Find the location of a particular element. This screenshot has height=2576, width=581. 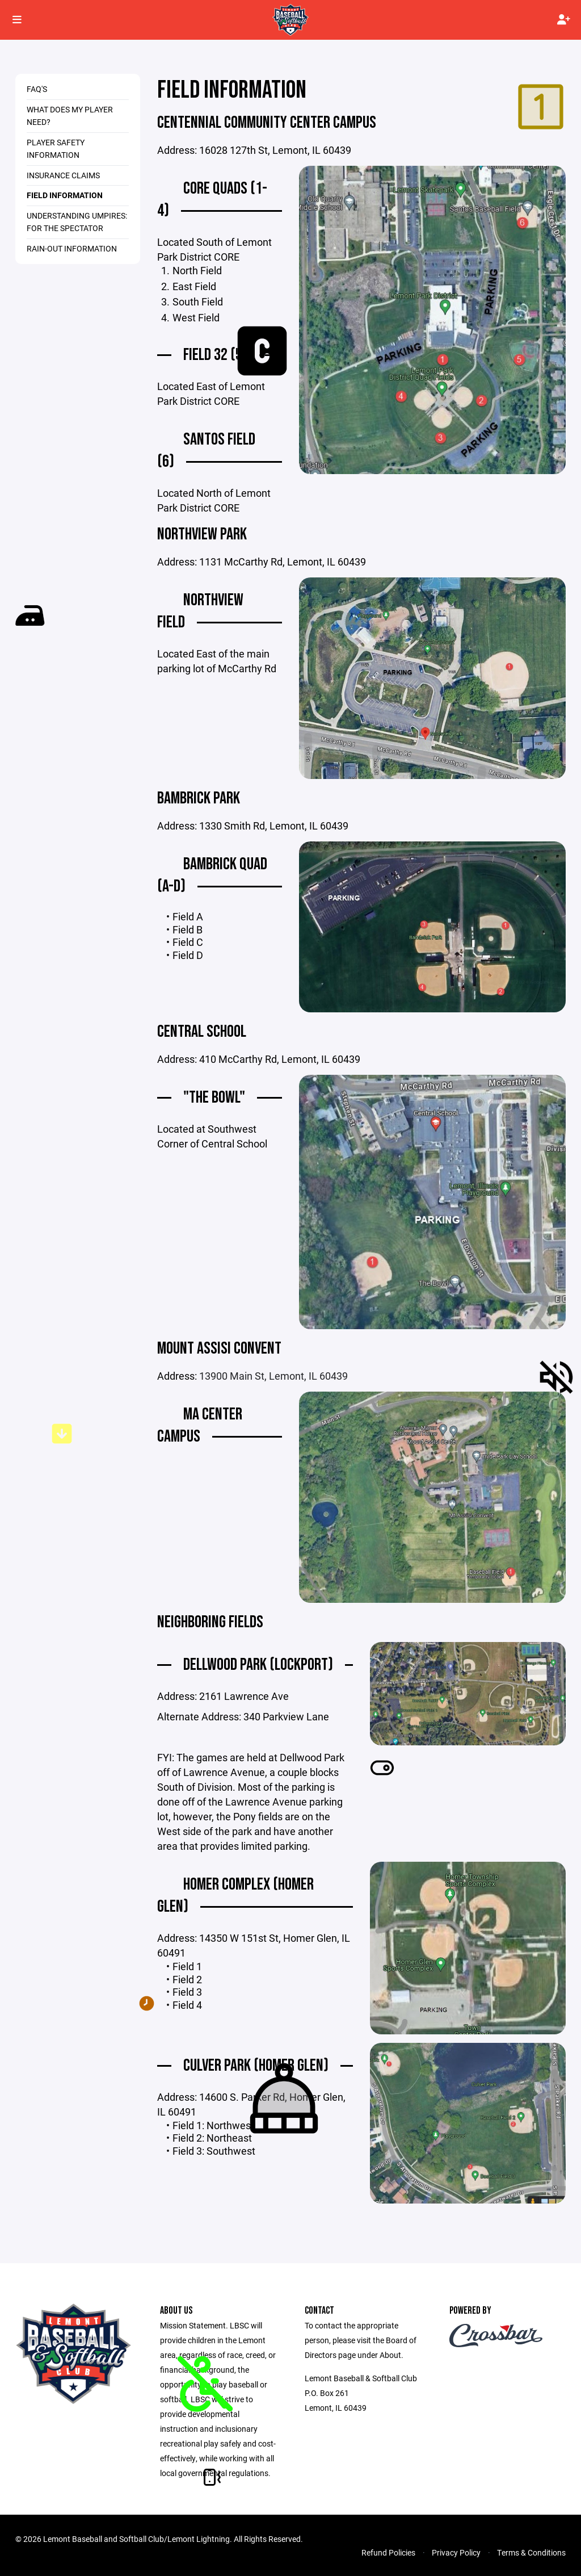

mute audio or sound is located at coordinates (556, 1377).